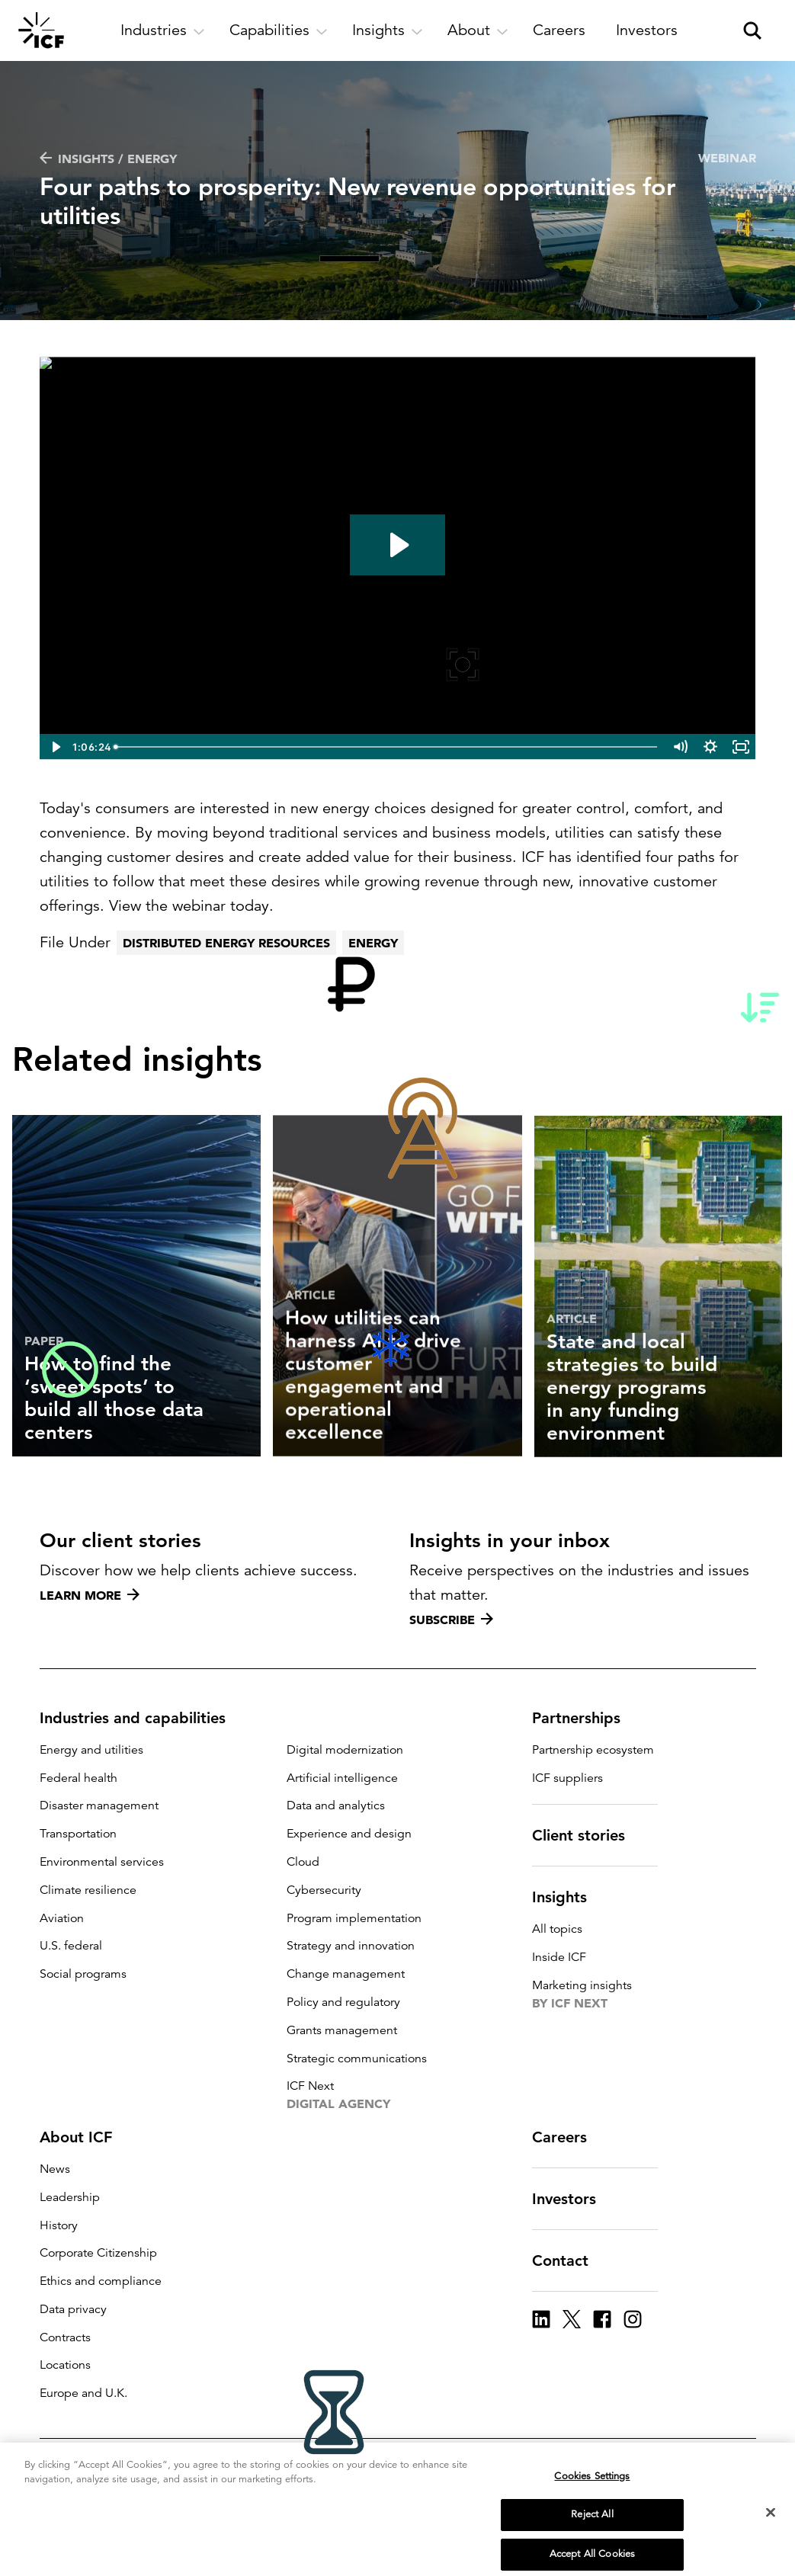 The image size is (795, 2576). Describe the element at coordinates (70, 1370) in the screenshot. I see `indicates a blocked or prohibited action` at that location.